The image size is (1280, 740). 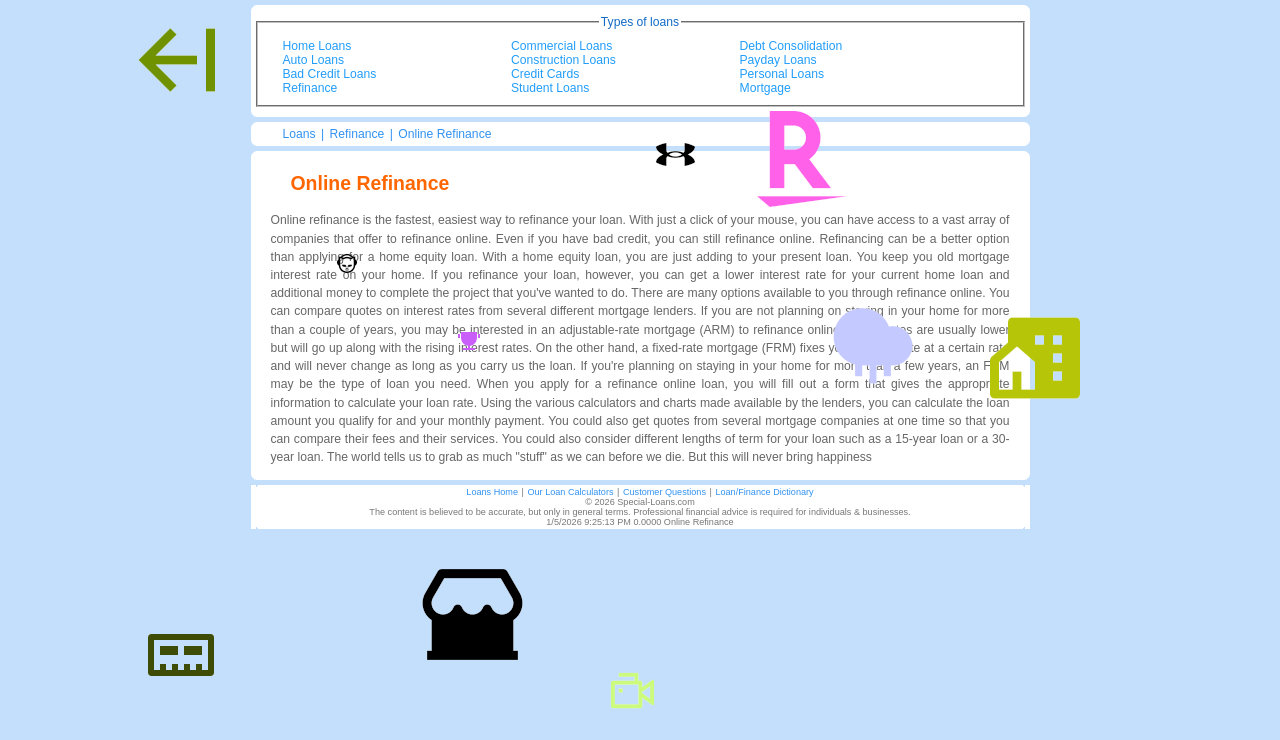 What do you see at coordinates (181, 655) in the screenshot?
I see `view RAM or memory usage` at bounding box center [181, 655].